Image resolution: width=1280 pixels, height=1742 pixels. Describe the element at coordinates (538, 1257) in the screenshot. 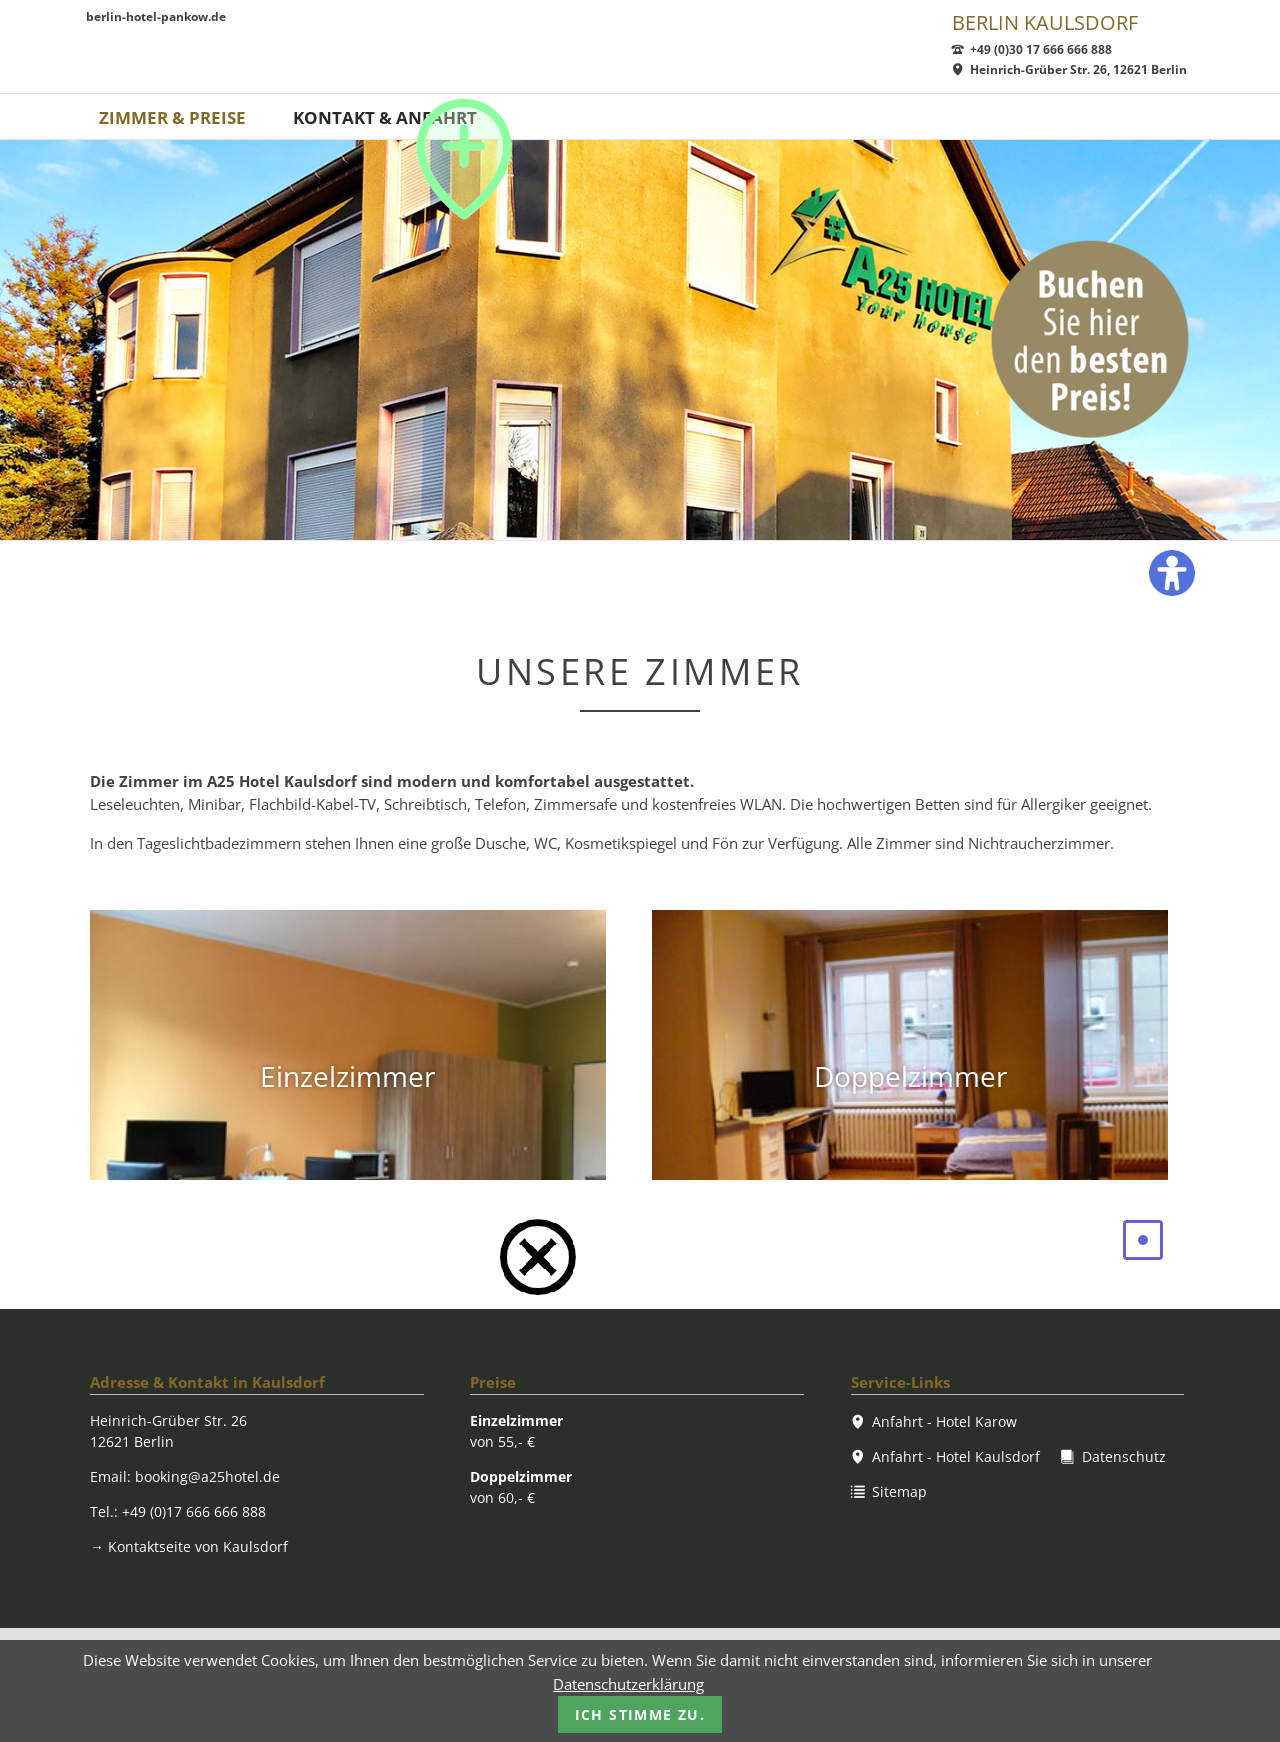

I see `cancel or close the current action` at that location.